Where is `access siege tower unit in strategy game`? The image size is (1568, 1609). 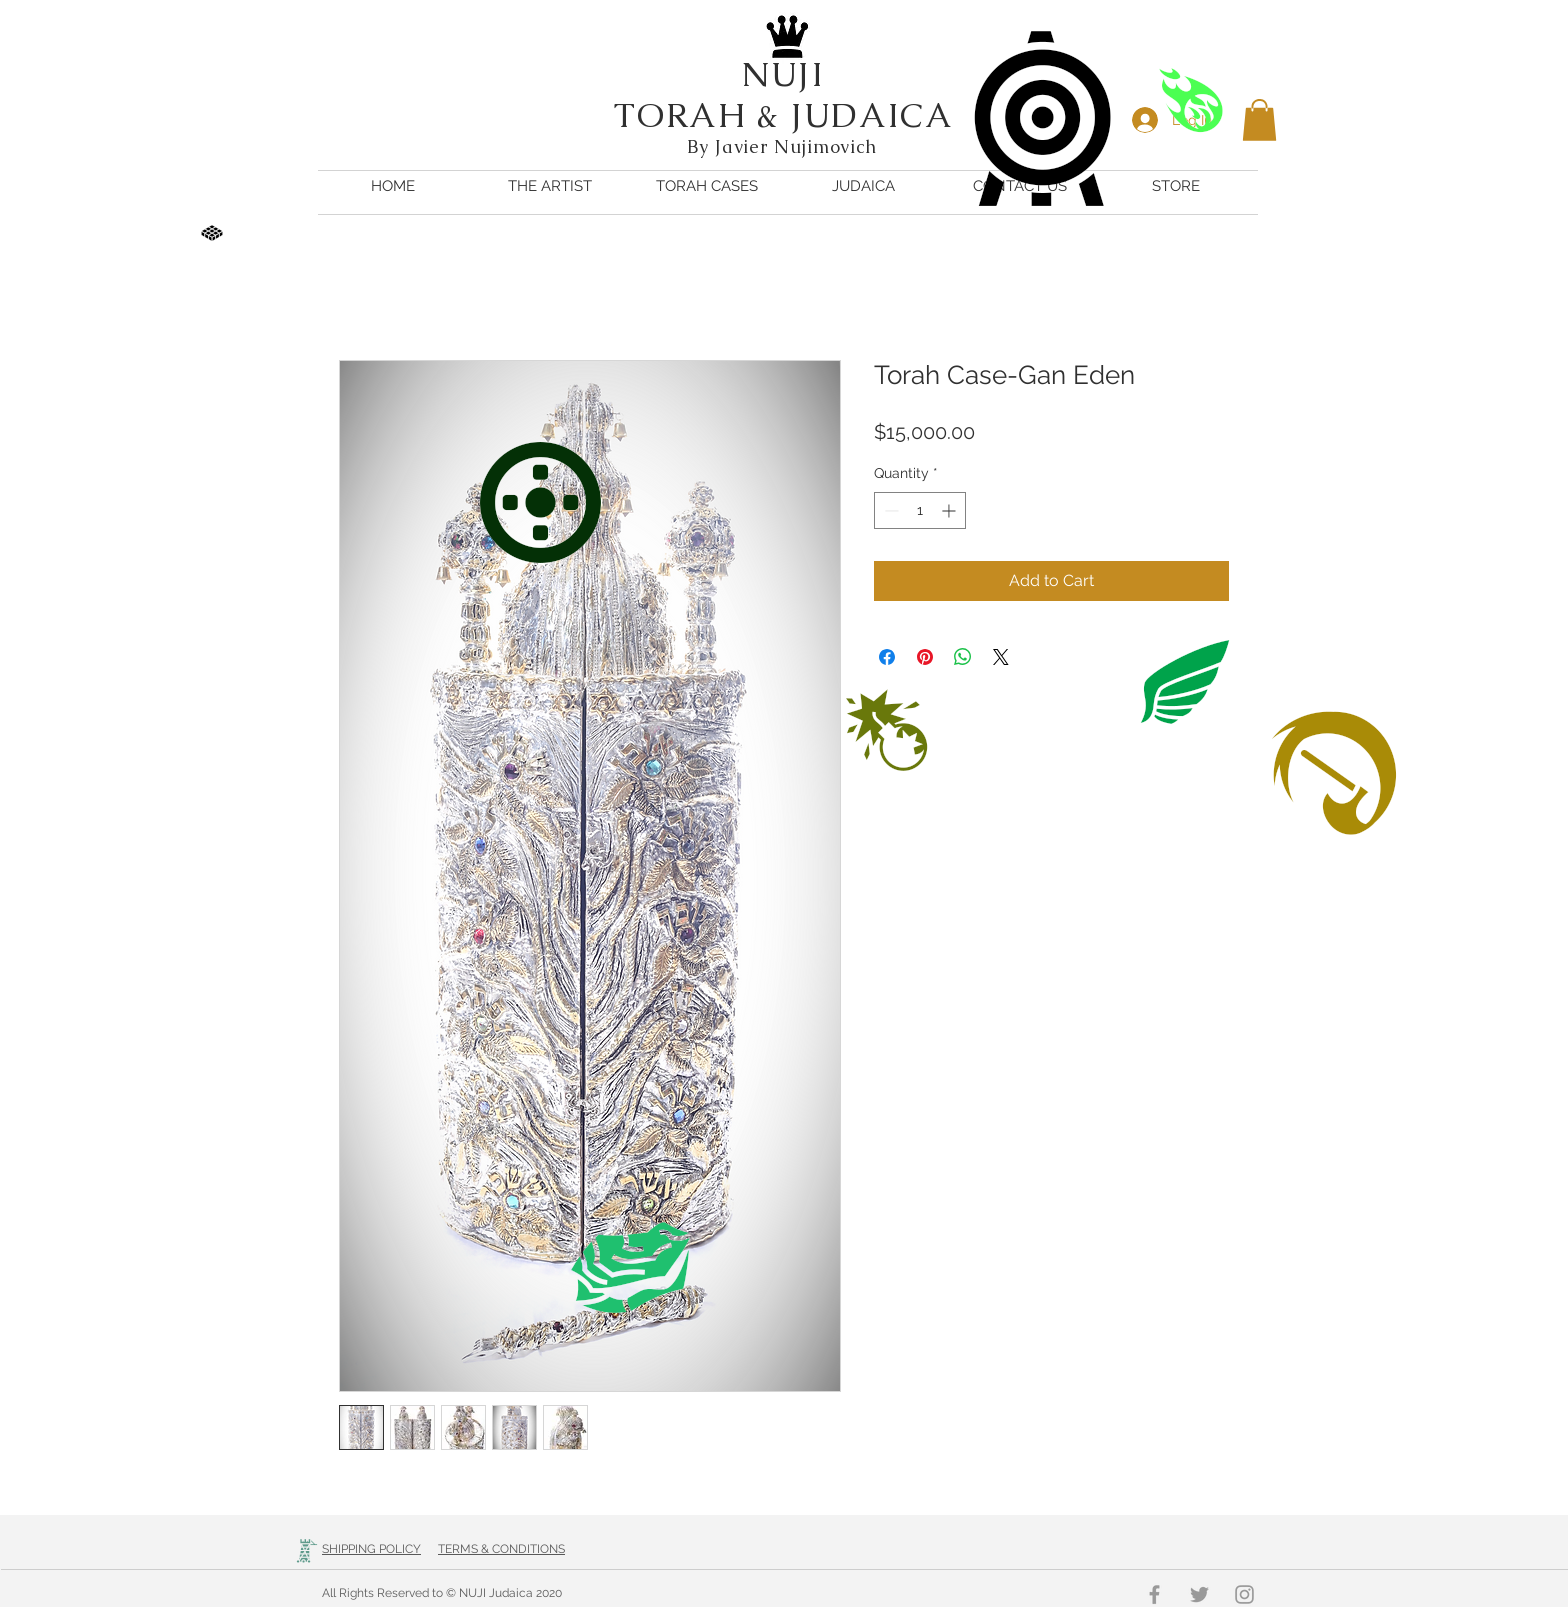 access siege tower unit in strategy game is located at coordinates (306, 1550).